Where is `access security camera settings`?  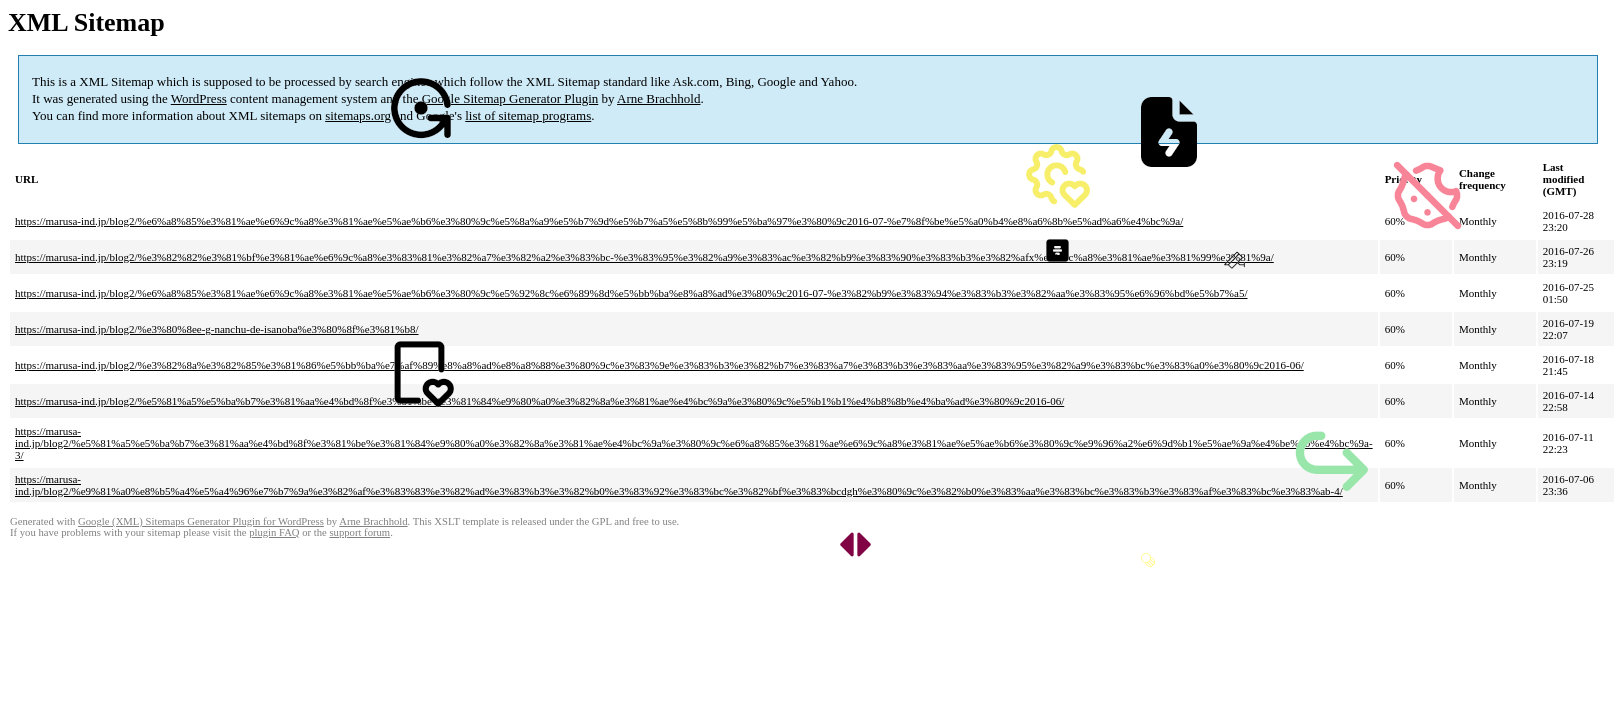 access security camera settings is located at coordinates (1234, 261).